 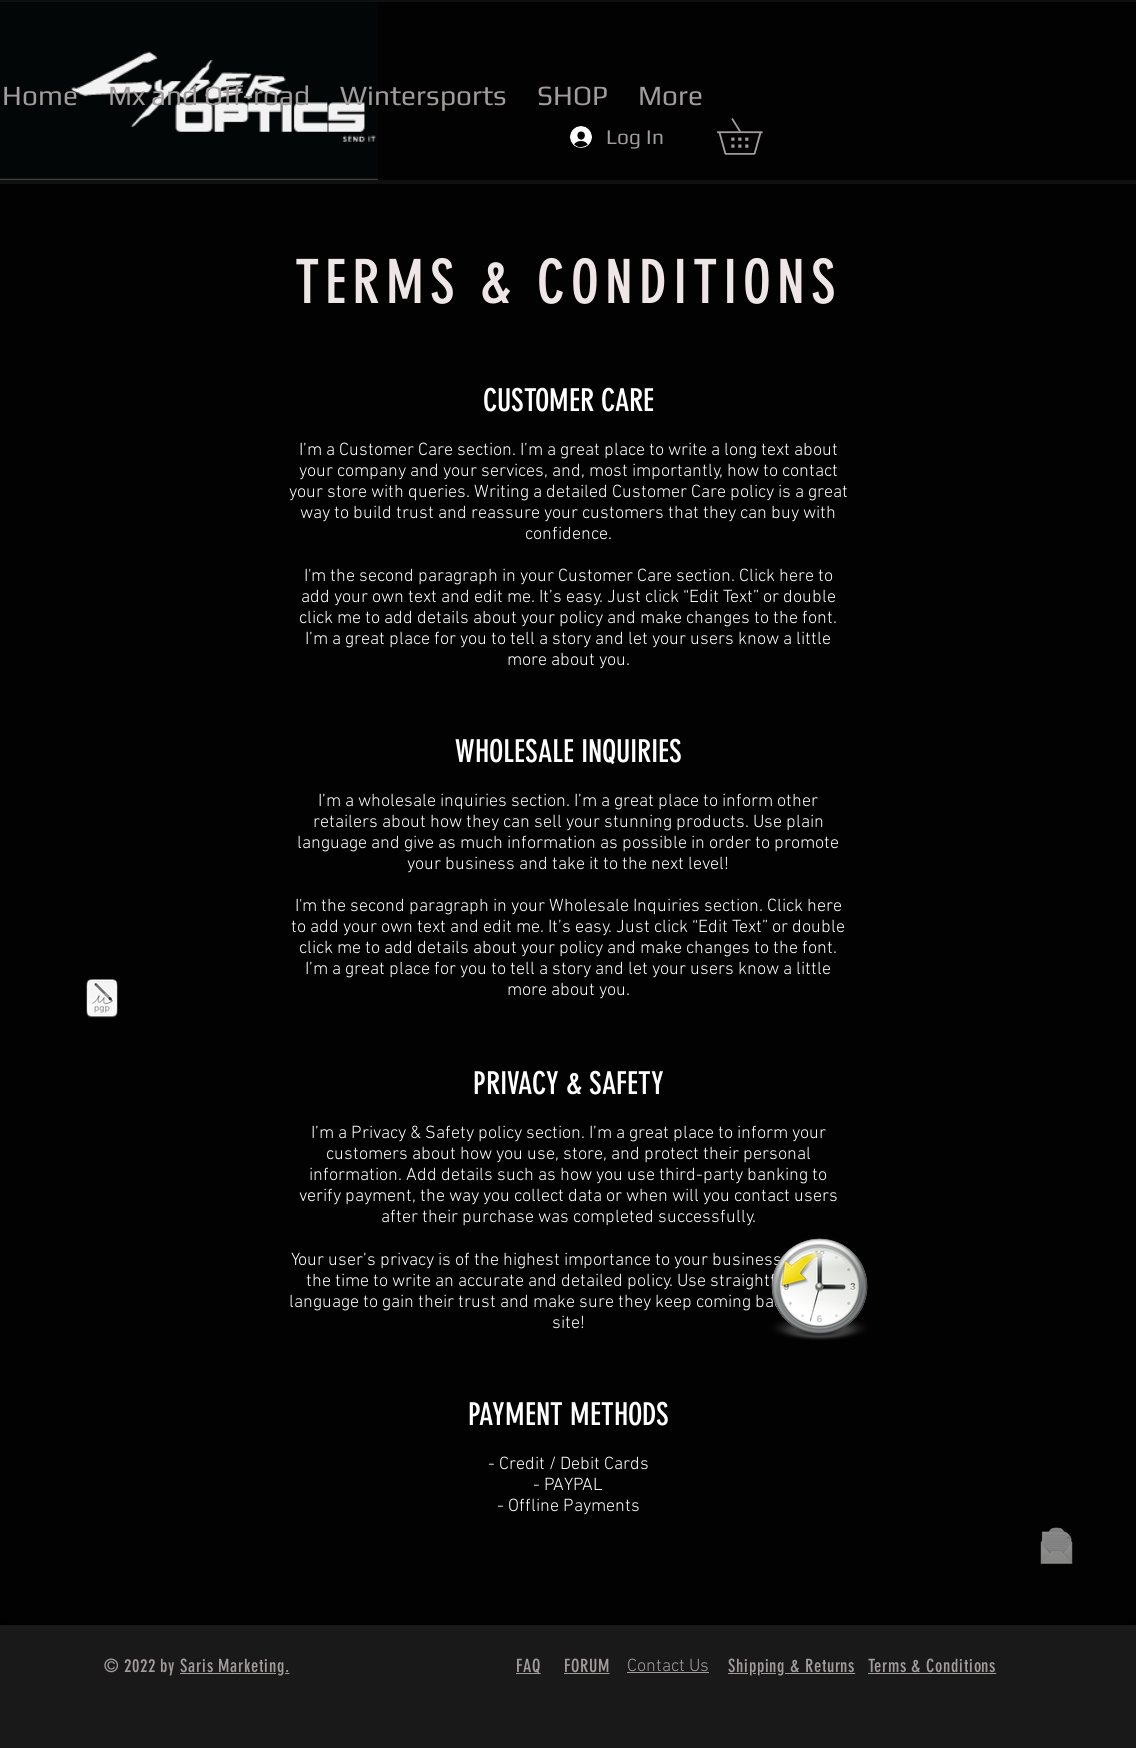 I want to click on open recently accessed documents, so click(x=821, y=1286).